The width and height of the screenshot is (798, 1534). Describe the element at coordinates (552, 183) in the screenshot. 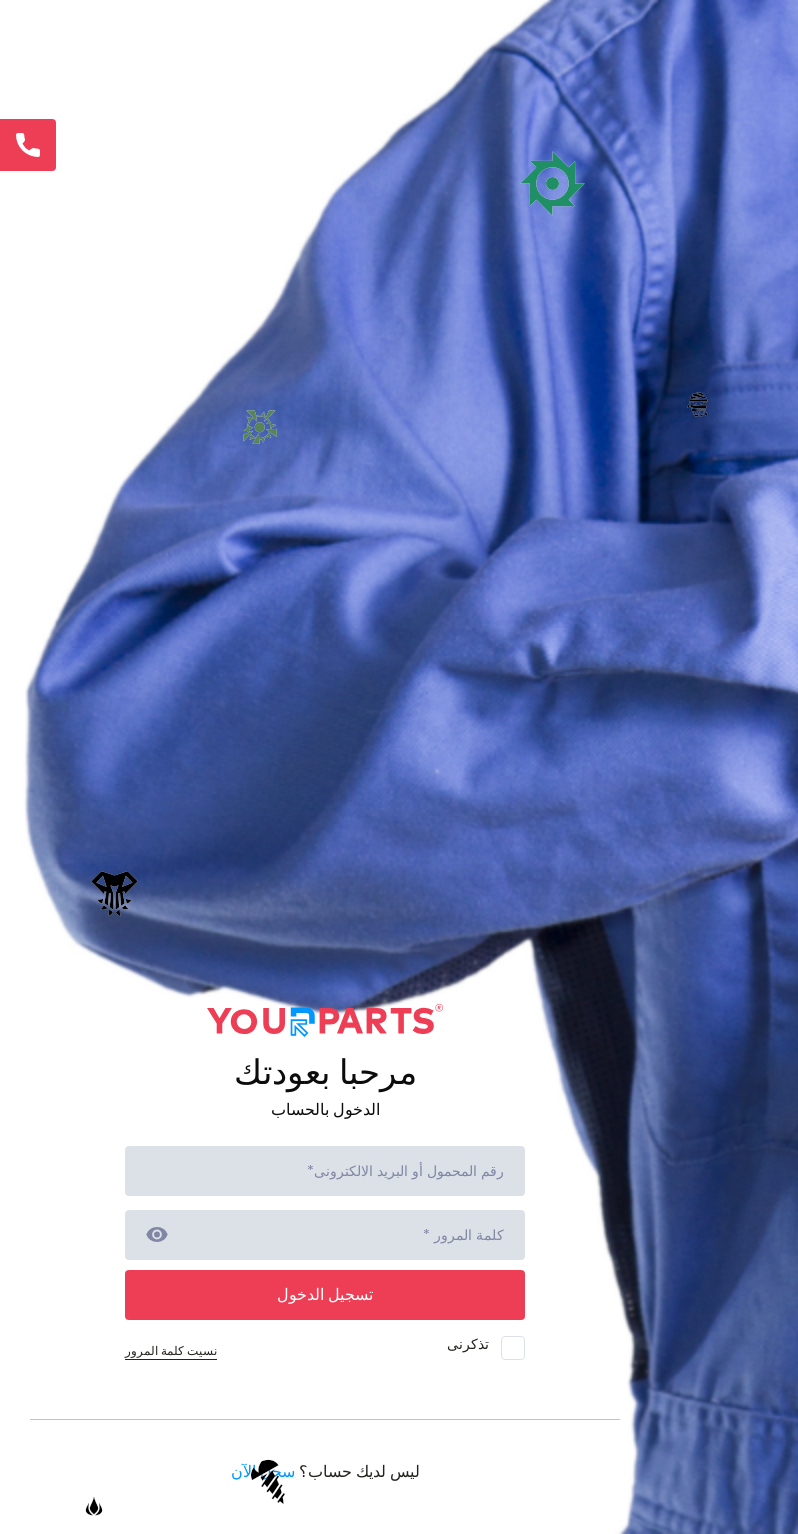

I see `circular saw tool icon` at that location.